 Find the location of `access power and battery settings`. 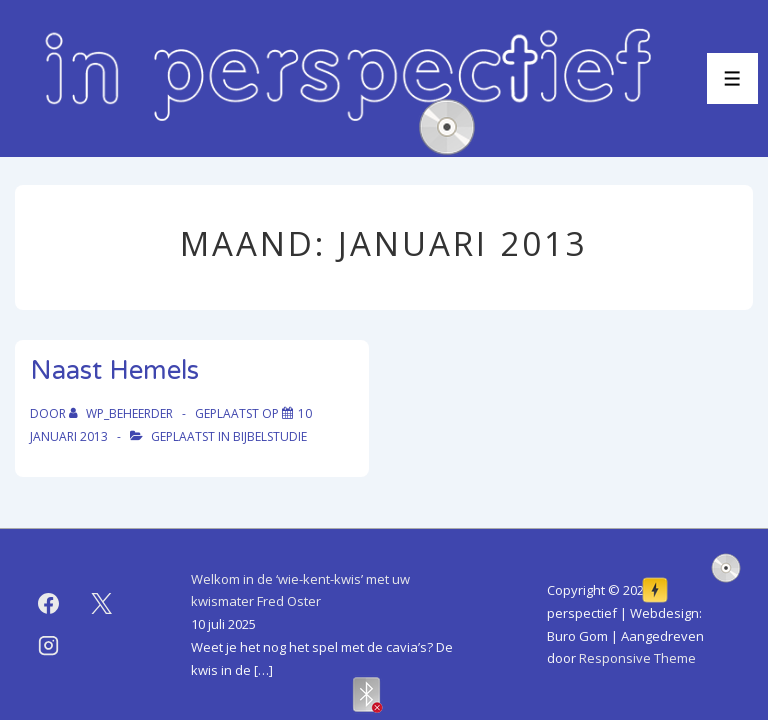

access power and battery settings is located at coordinates (655, 590).